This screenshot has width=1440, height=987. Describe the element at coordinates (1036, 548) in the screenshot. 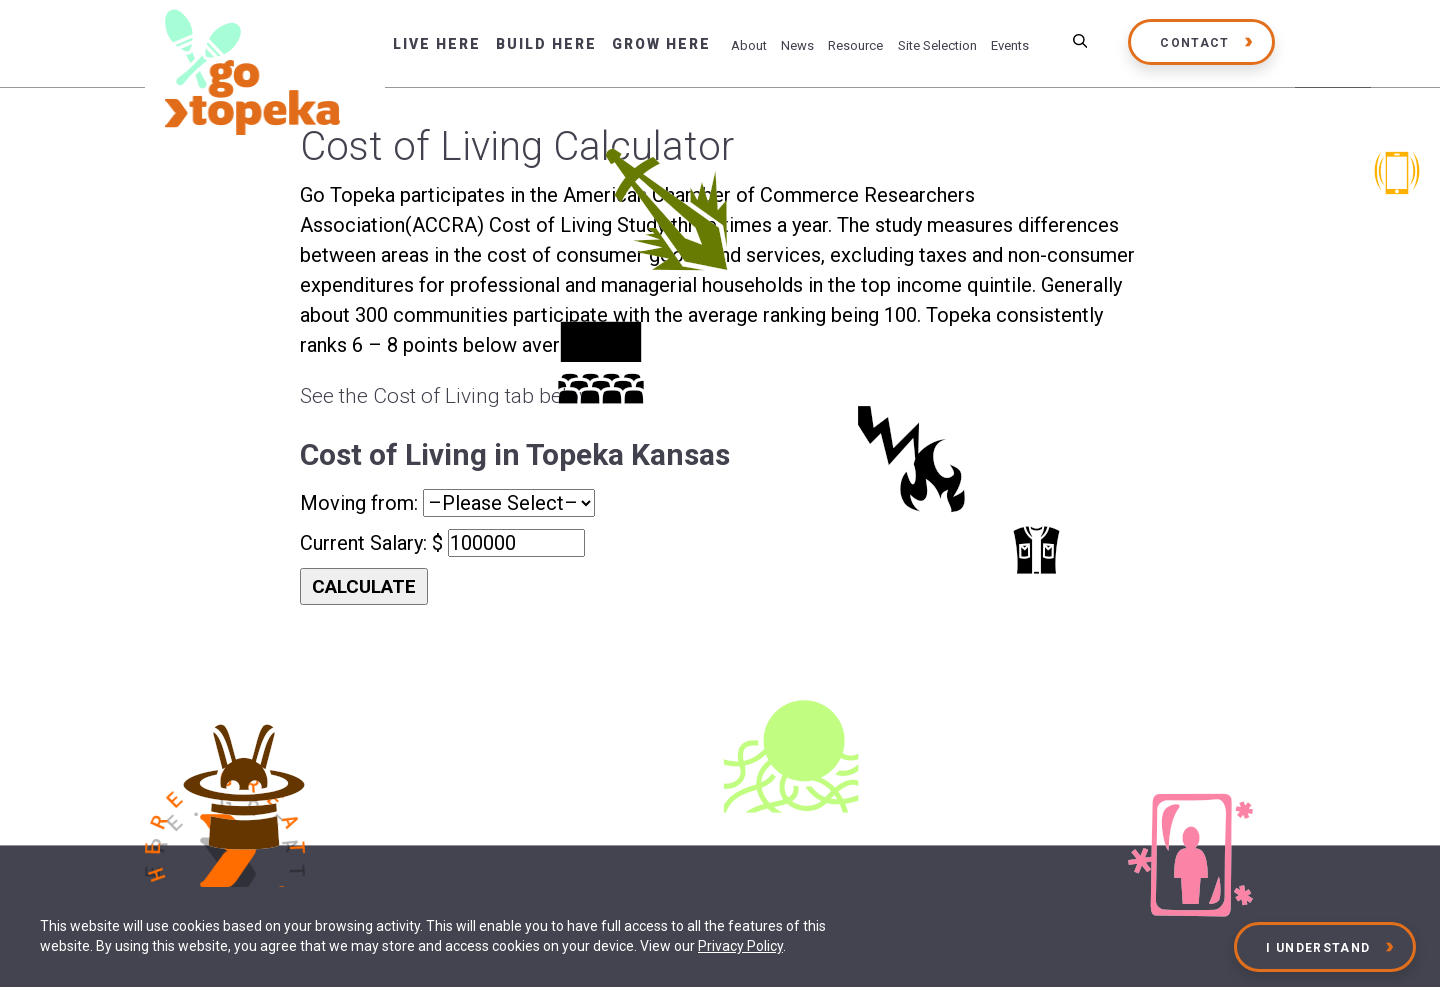

I see `select sleeveless jacket for character outfit` at that location.